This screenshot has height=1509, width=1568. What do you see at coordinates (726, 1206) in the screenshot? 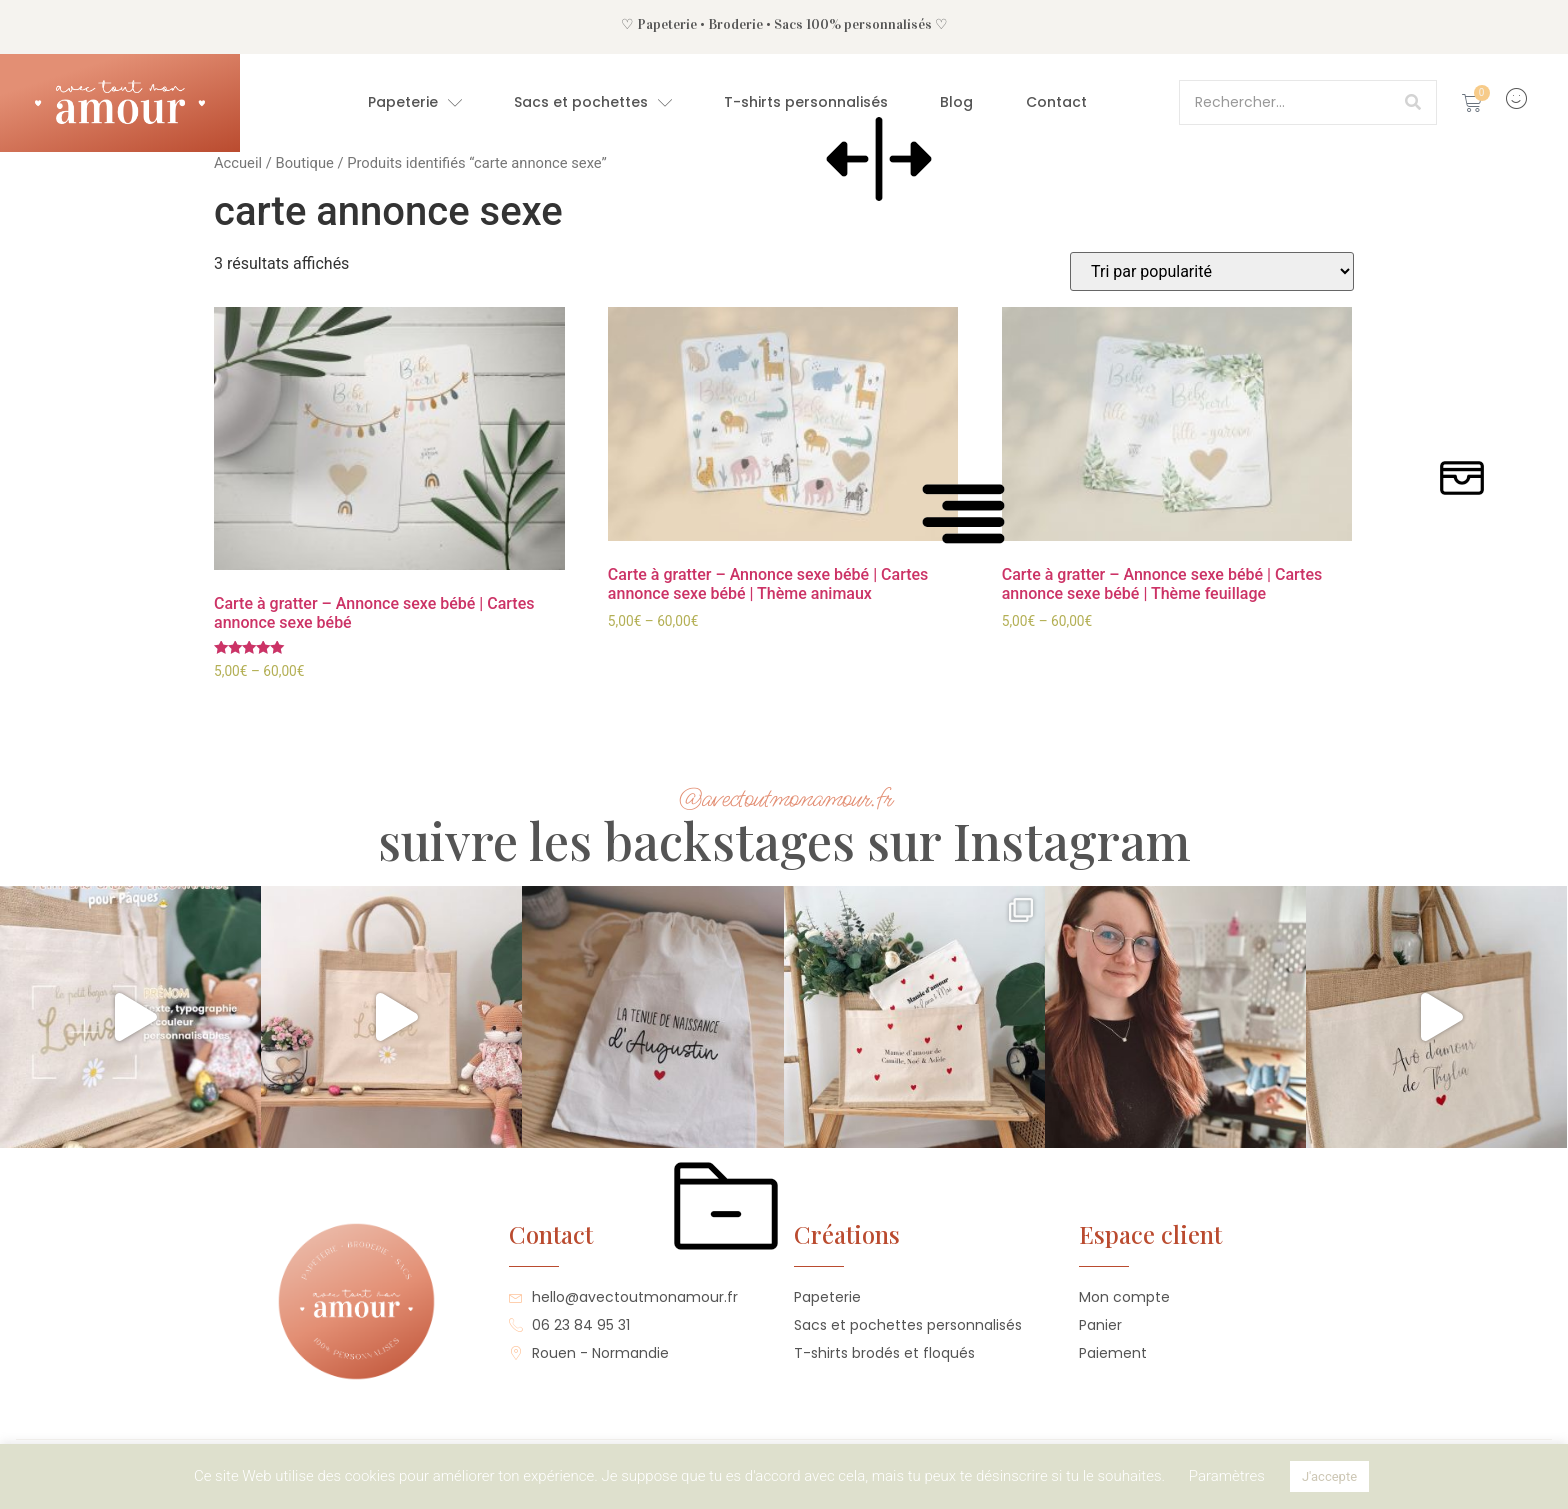
I see `remove a folder` at bounding box center [726, 1206].